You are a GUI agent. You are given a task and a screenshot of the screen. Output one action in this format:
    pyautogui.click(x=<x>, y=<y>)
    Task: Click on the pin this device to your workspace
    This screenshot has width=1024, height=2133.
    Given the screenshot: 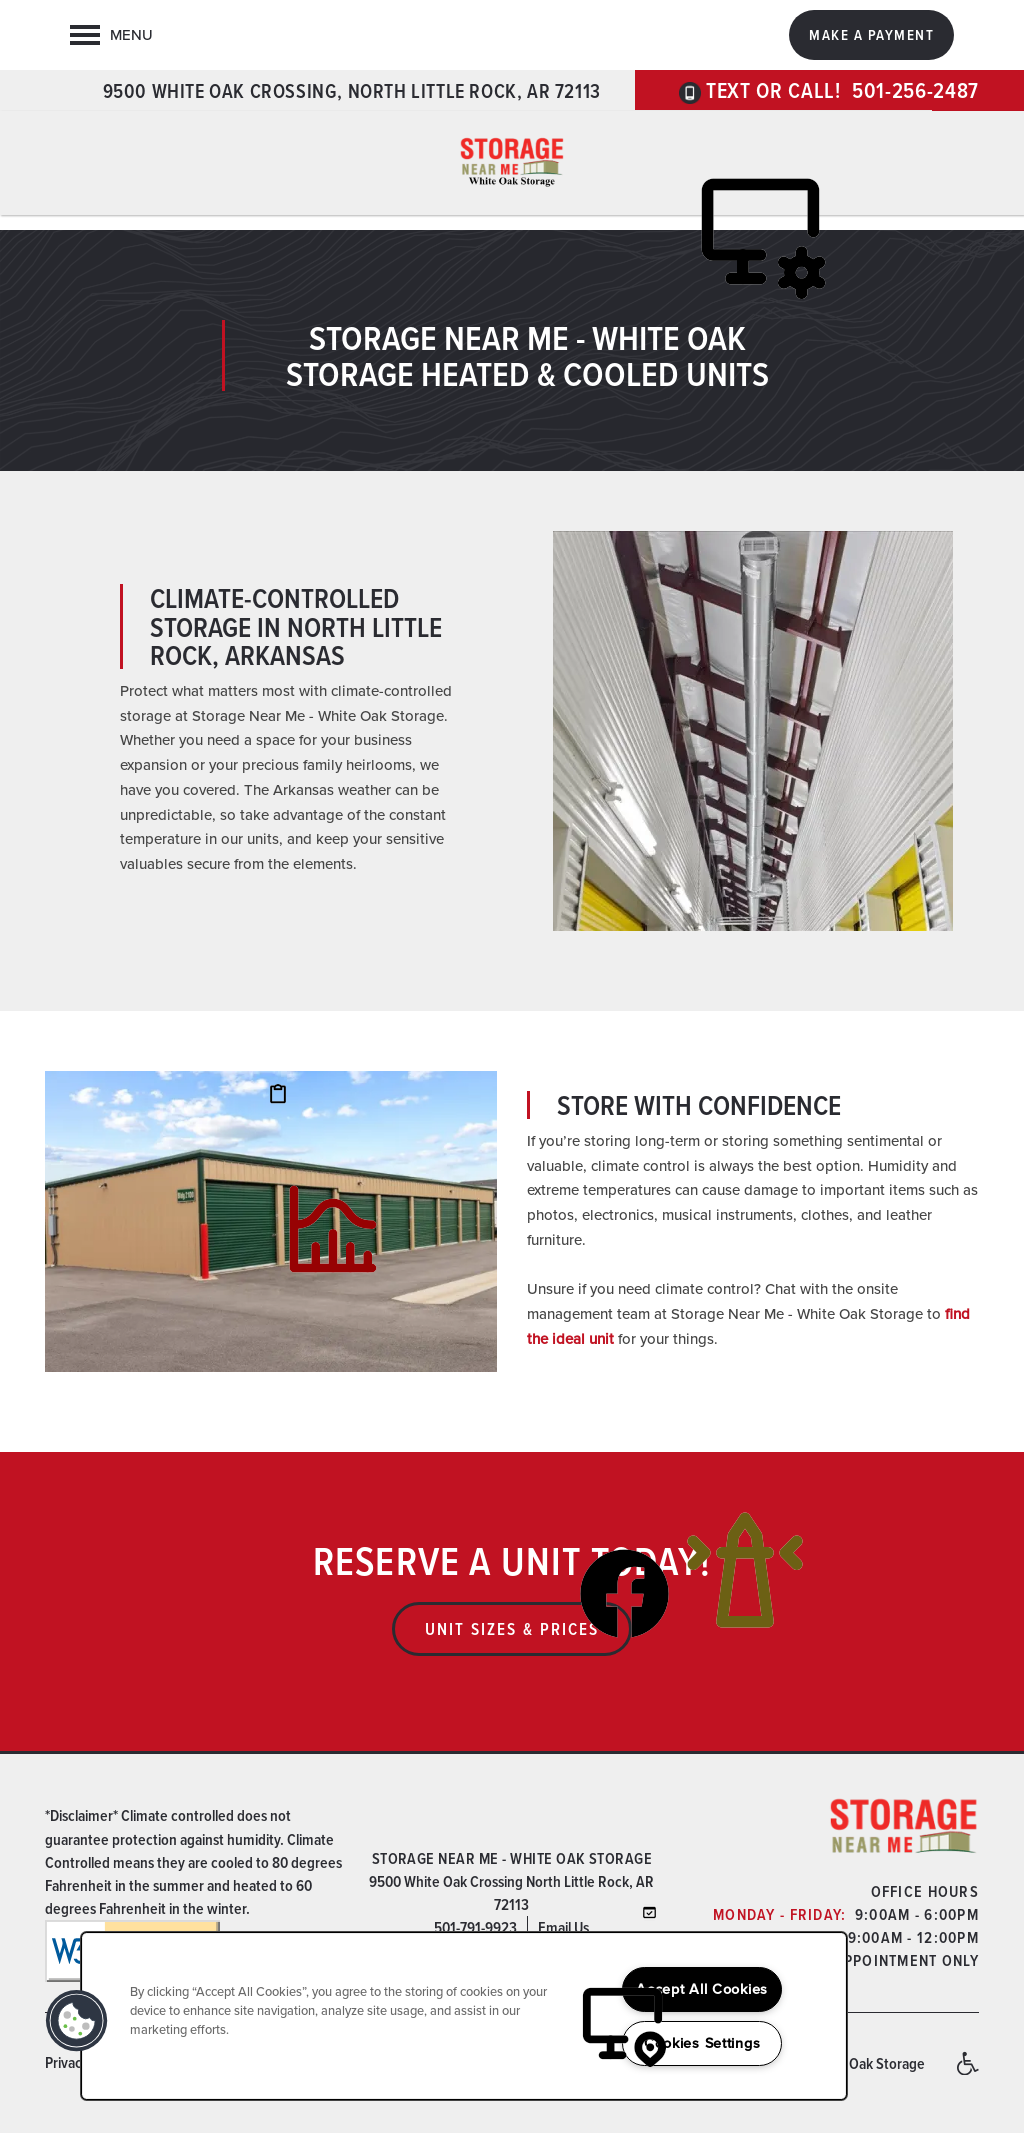 What is the action you would take?
    pyautogui.click(x=622, y=2023)
    